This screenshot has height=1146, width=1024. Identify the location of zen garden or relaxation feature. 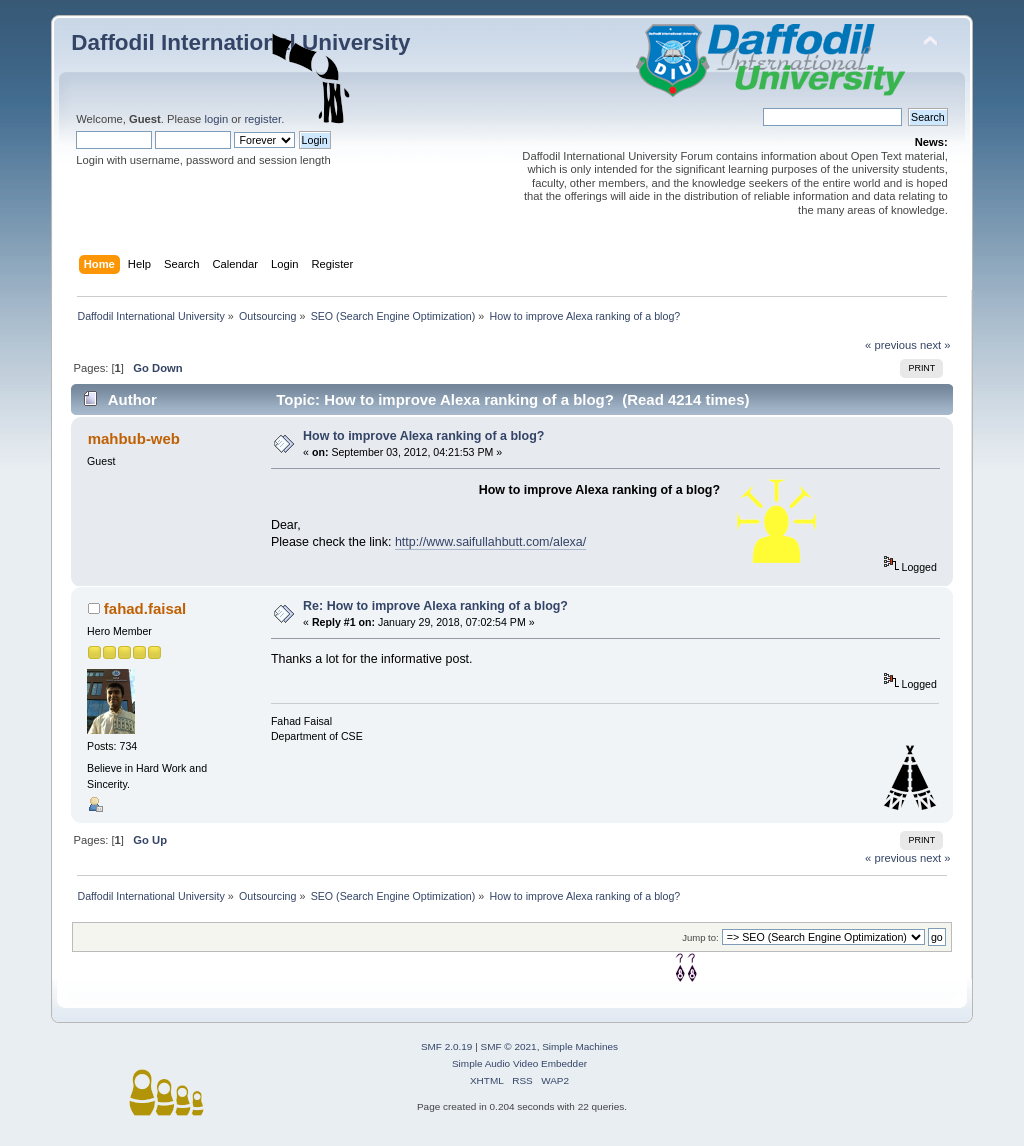
(318, 77).